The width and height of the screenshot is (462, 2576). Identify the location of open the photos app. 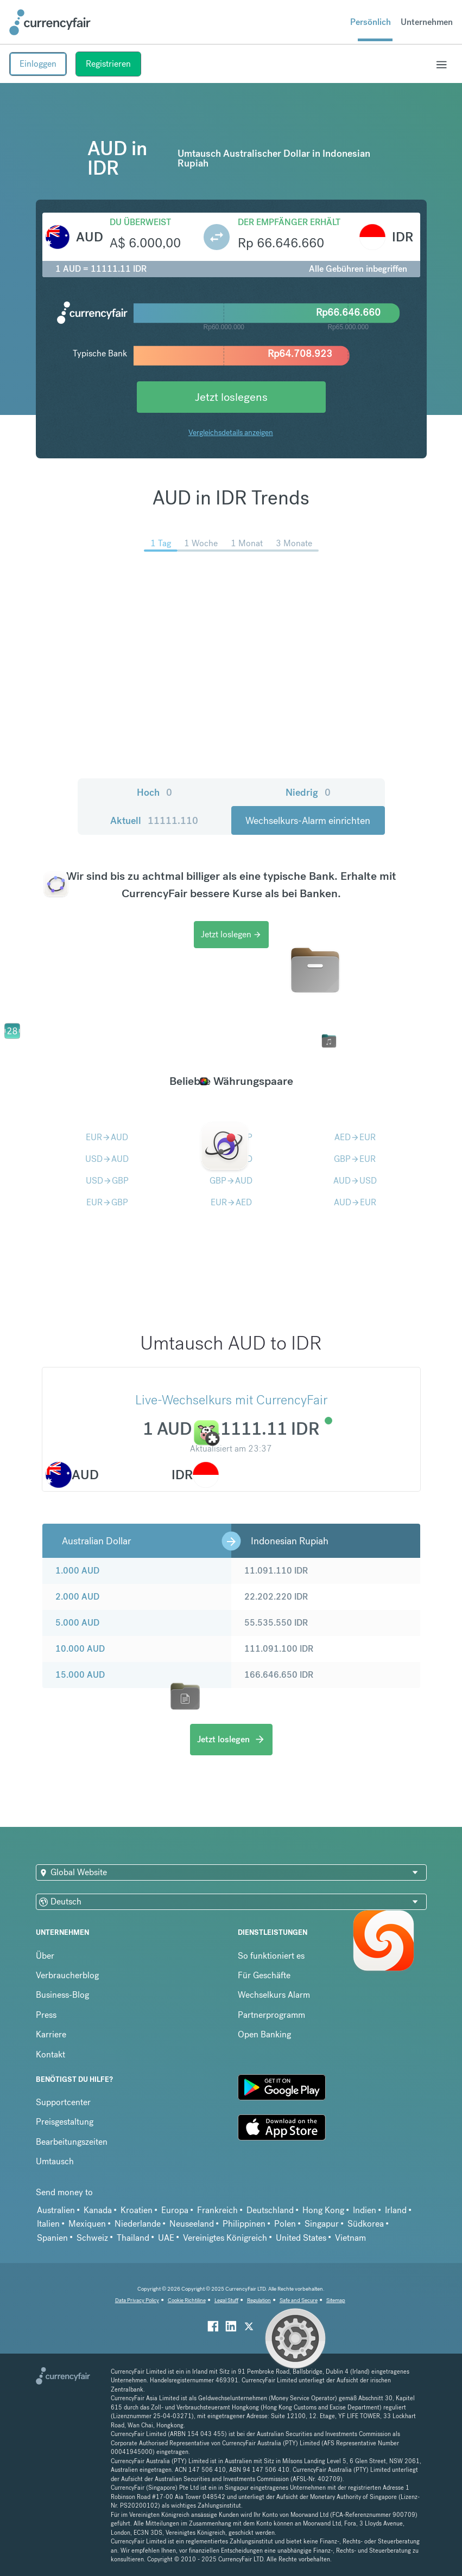
(204, 1081).